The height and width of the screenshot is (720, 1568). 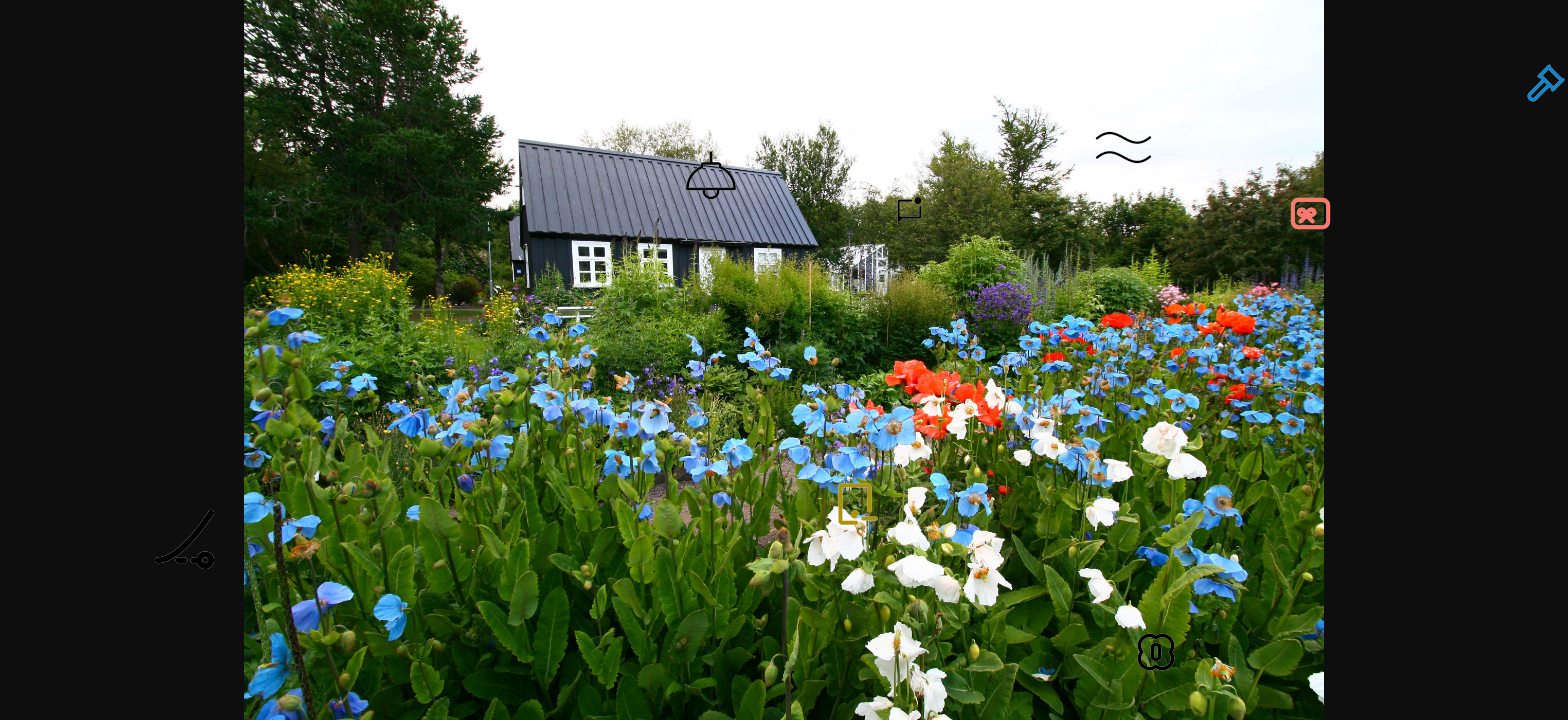 What do you see at coordinates (855, 504) in the screenshot?
I see `remove a tablet device` at bounding box center [855, 504].